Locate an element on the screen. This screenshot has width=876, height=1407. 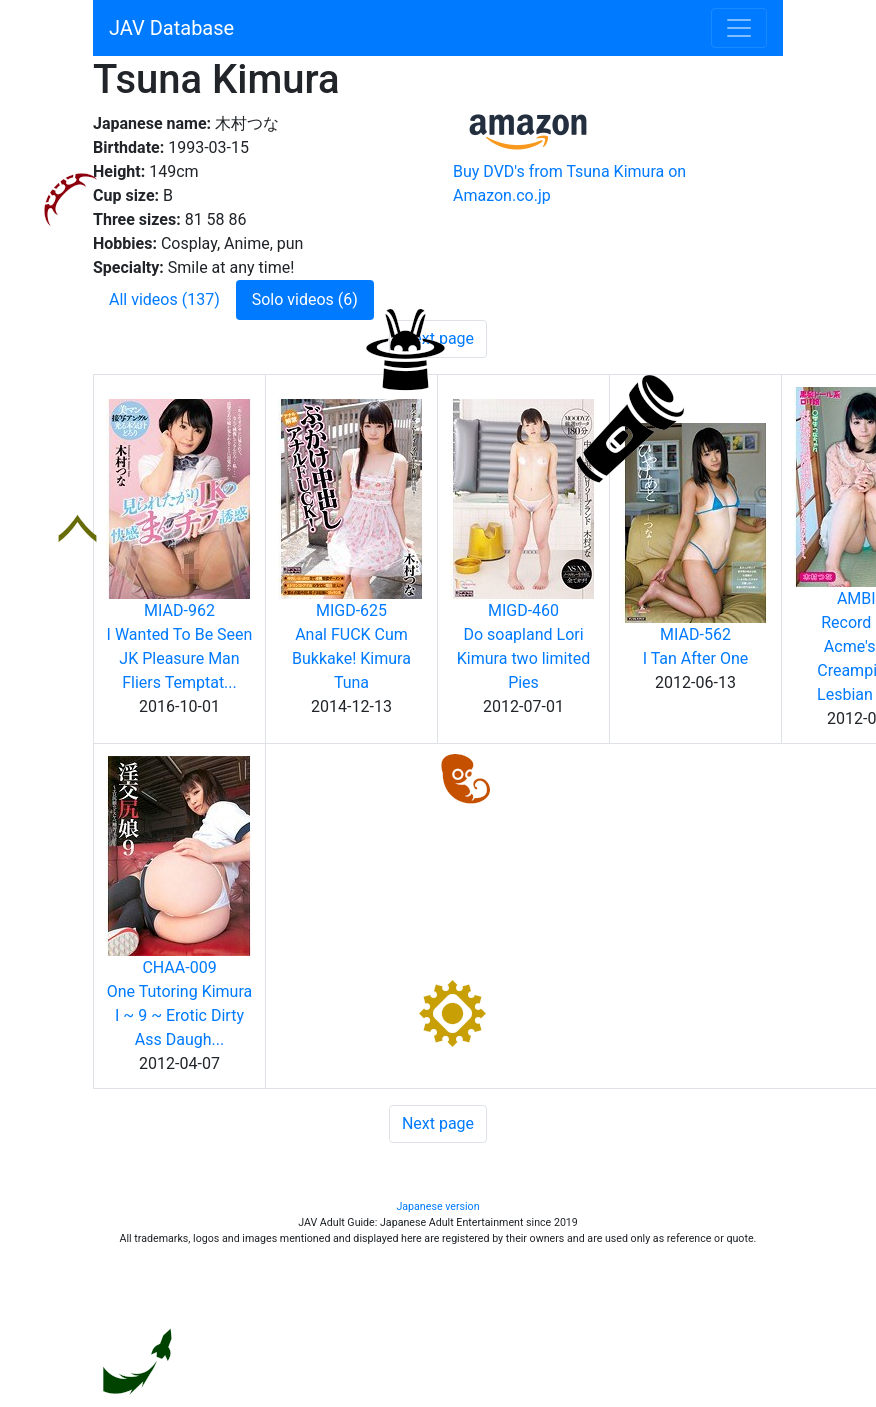
indicates pregnancy or fetal development status is located at coordinates (465, 778).